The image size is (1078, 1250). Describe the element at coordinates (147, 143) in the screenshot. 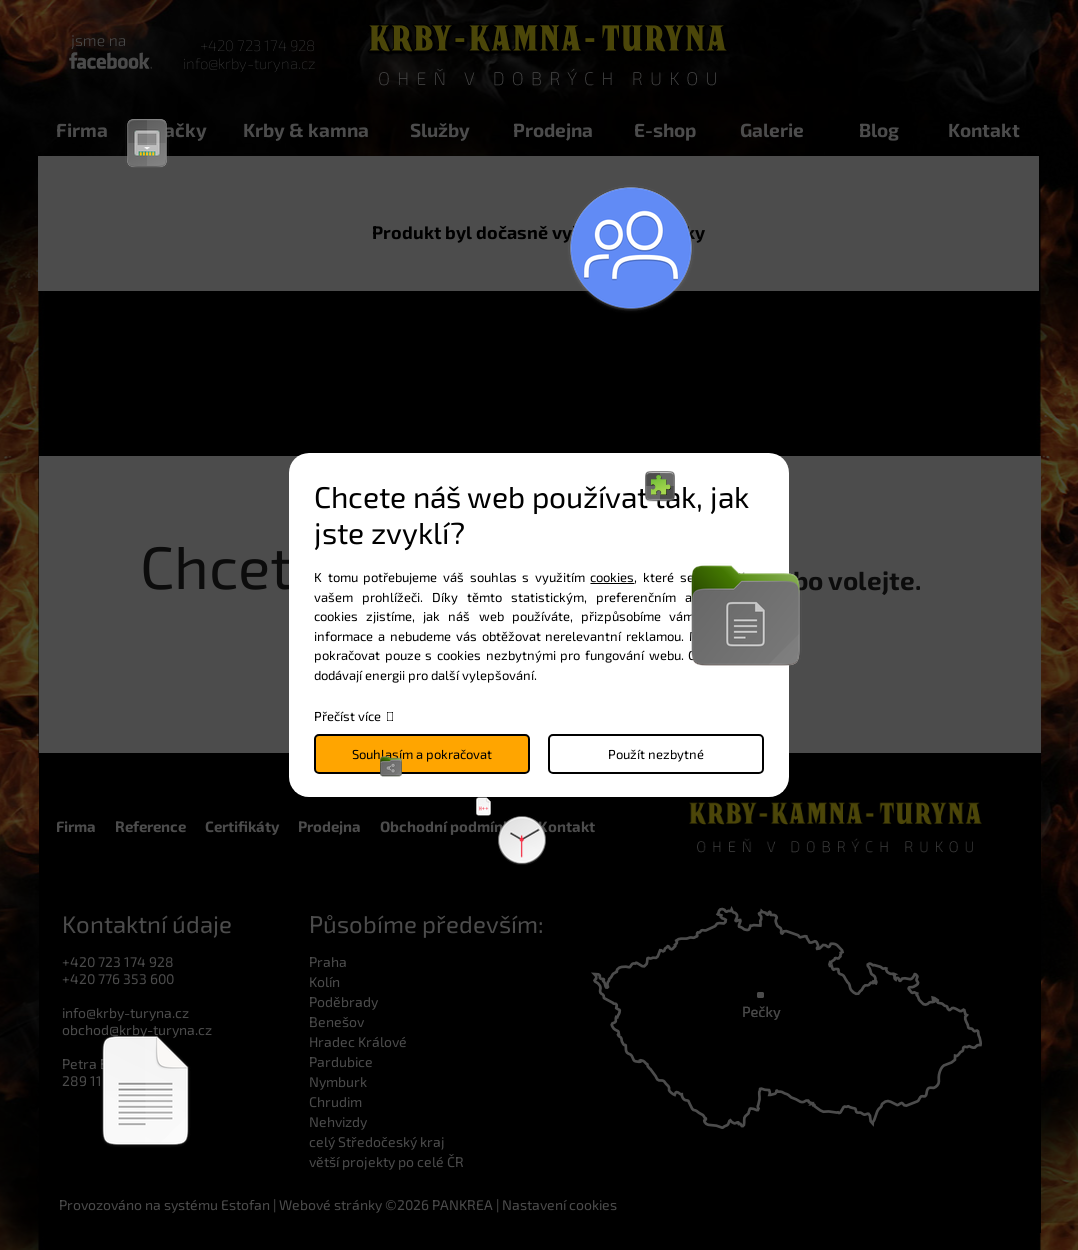

I see `sega genesis 32x rom file` at that location.